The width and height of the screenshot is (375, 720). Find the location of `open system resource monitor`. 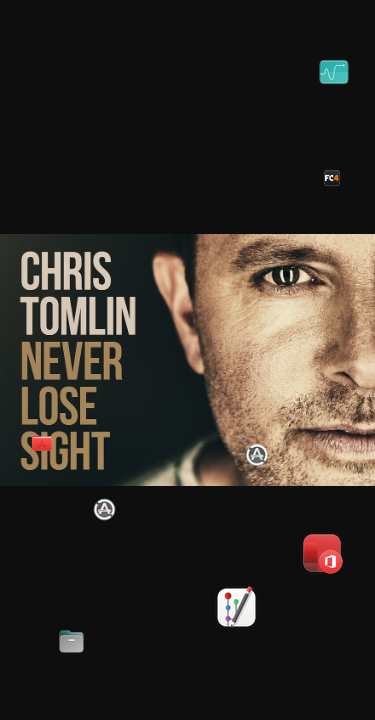

open system resource monitor is located at coordinates (334, 72).